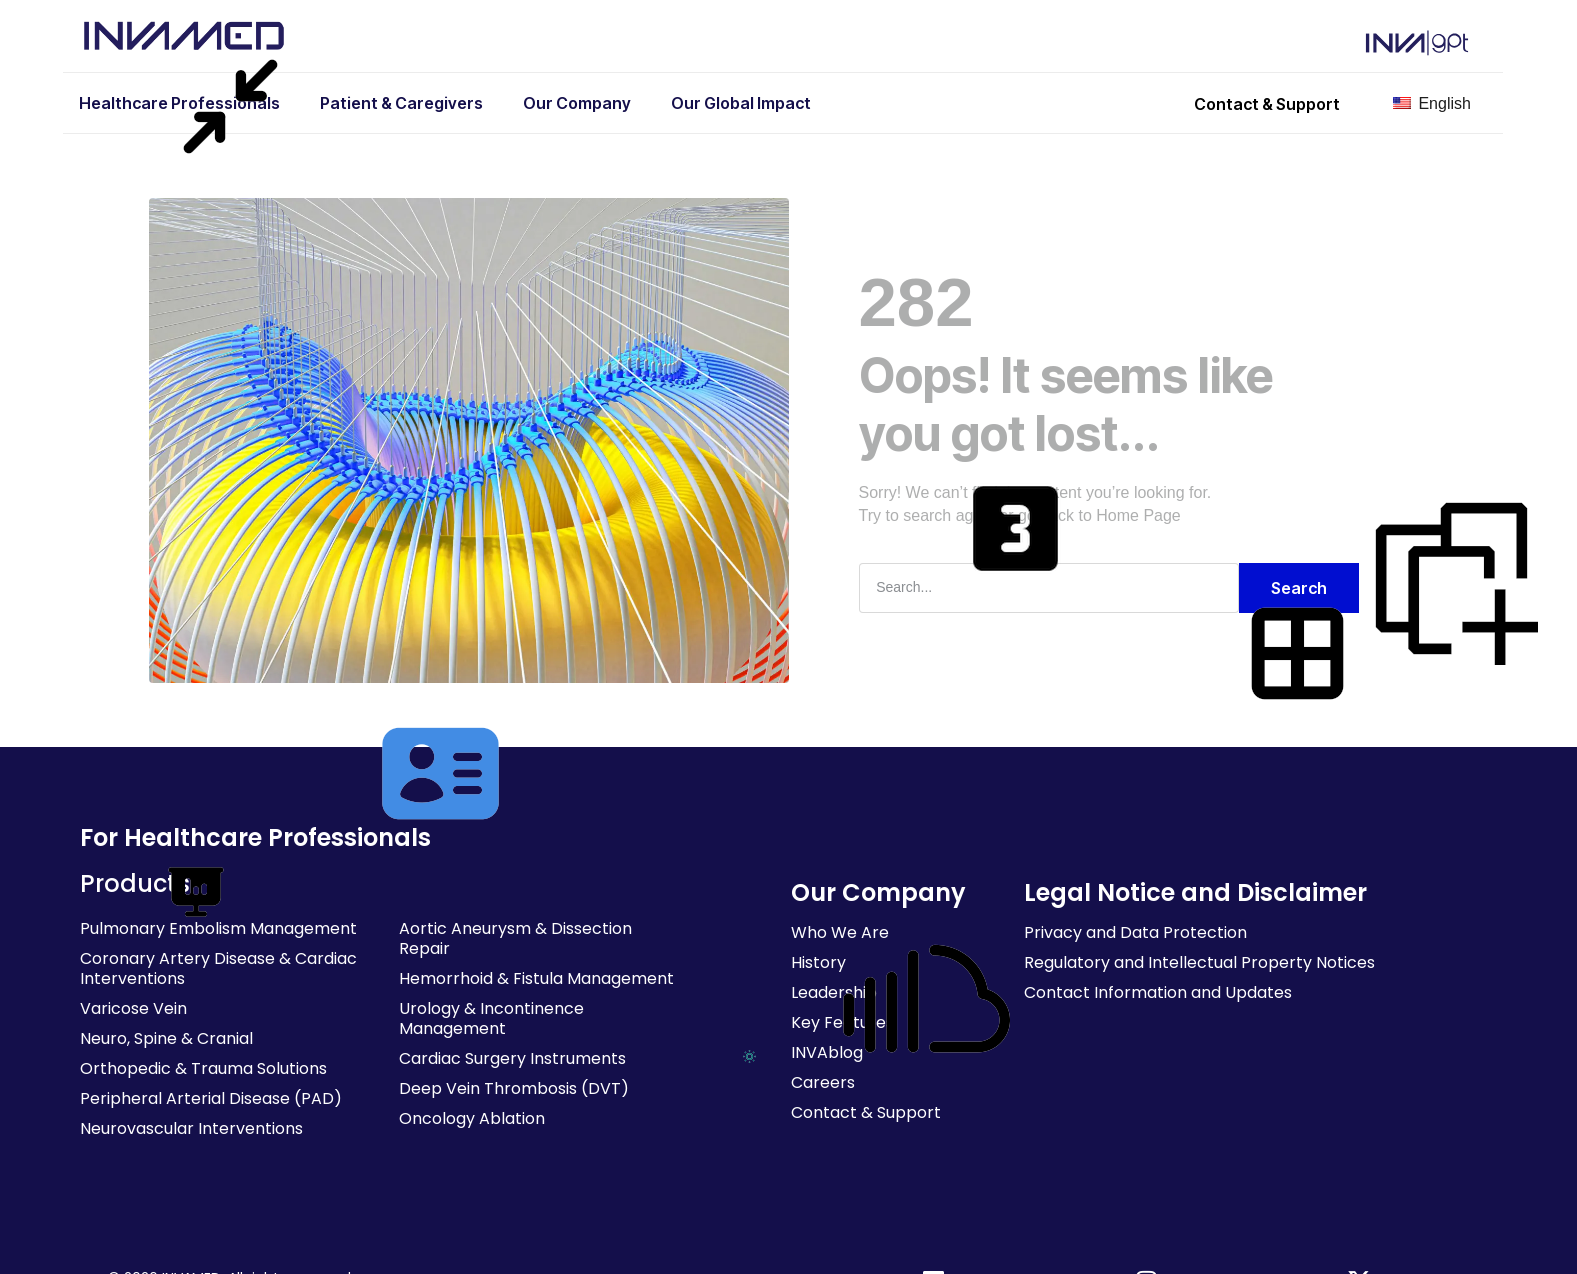  I want to click on view presentation analytics, so click(196, 892).